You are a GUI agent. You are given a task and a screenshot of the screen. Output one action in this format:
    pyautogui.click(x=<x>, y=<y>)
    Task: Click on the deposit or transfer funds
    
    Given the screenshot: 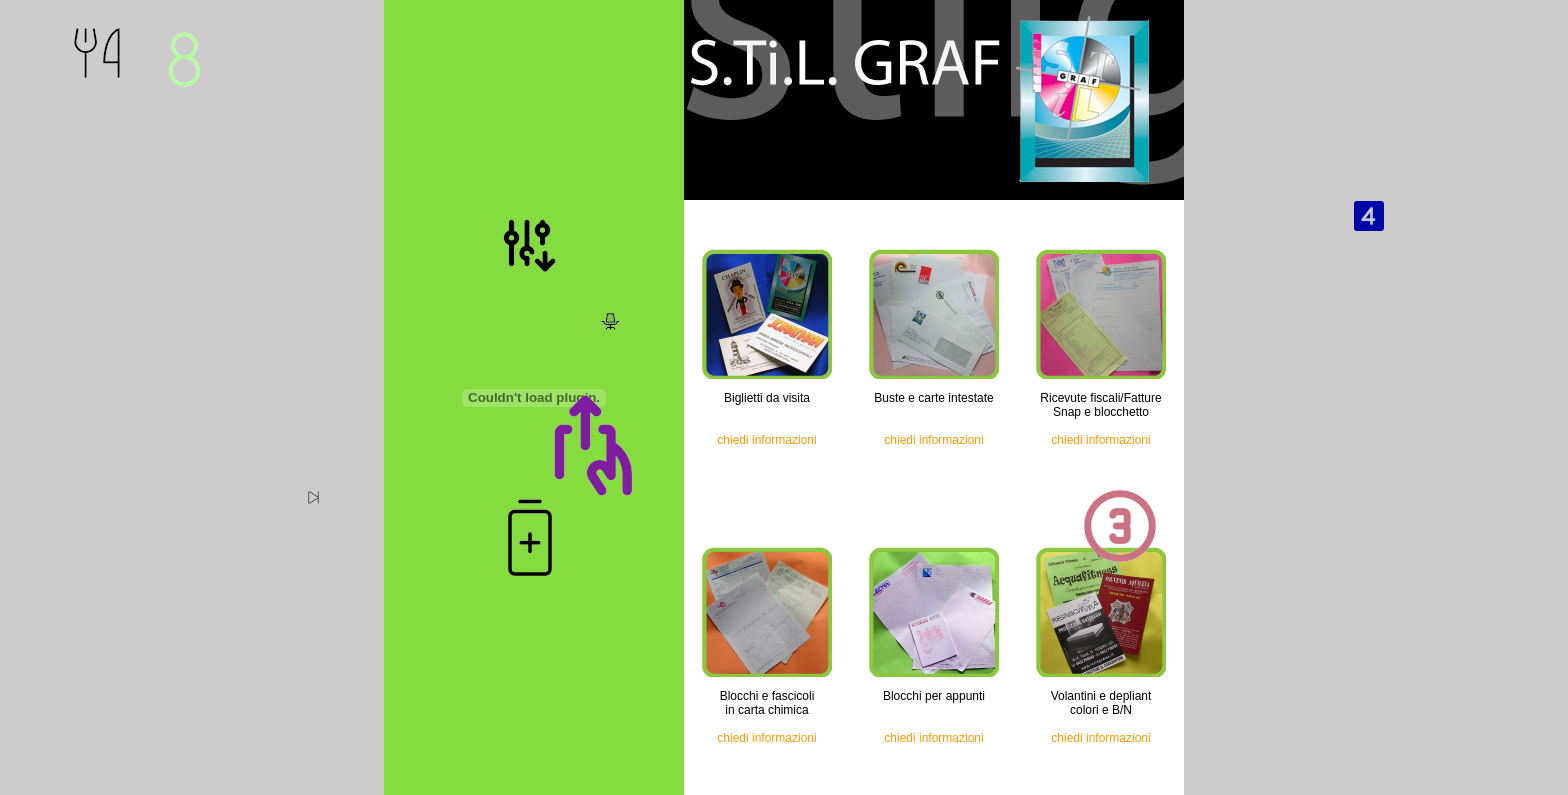 What is the action you would take?
    pyautogui.click(x=588, y=445)
    